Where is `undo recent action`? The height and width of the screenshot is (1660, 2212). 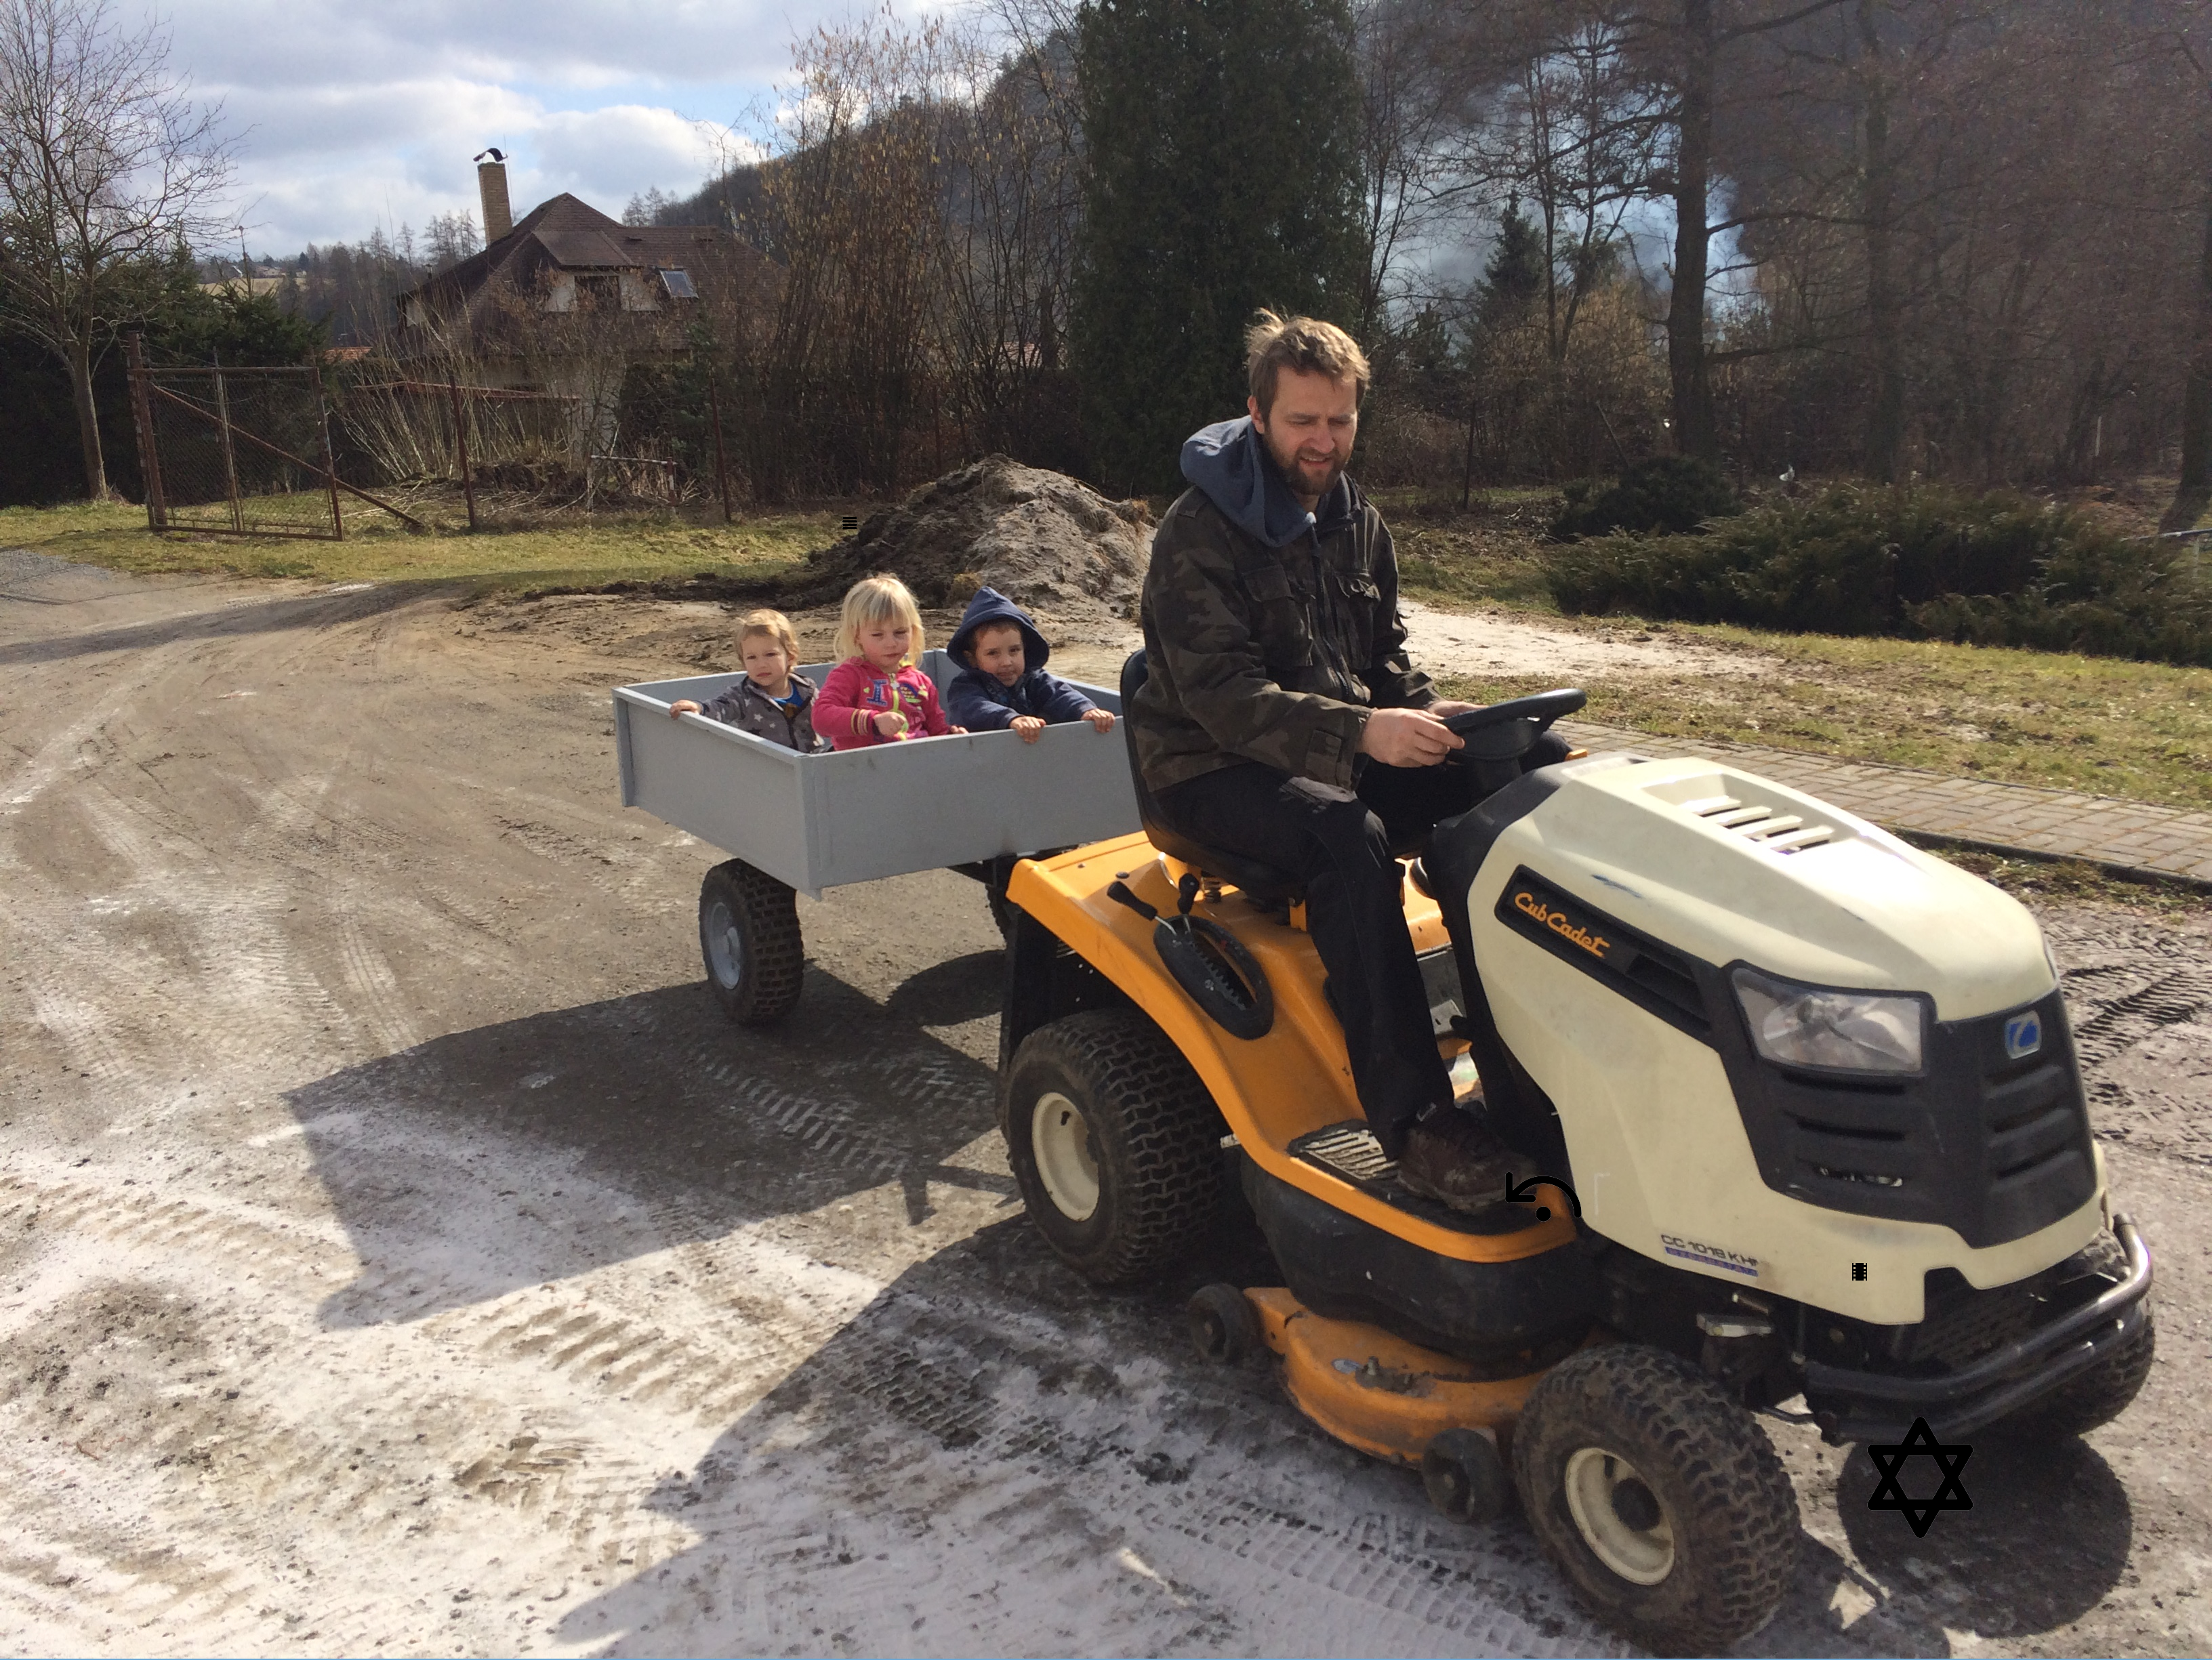 undo recent action is located at coordinates (1543, 1195).